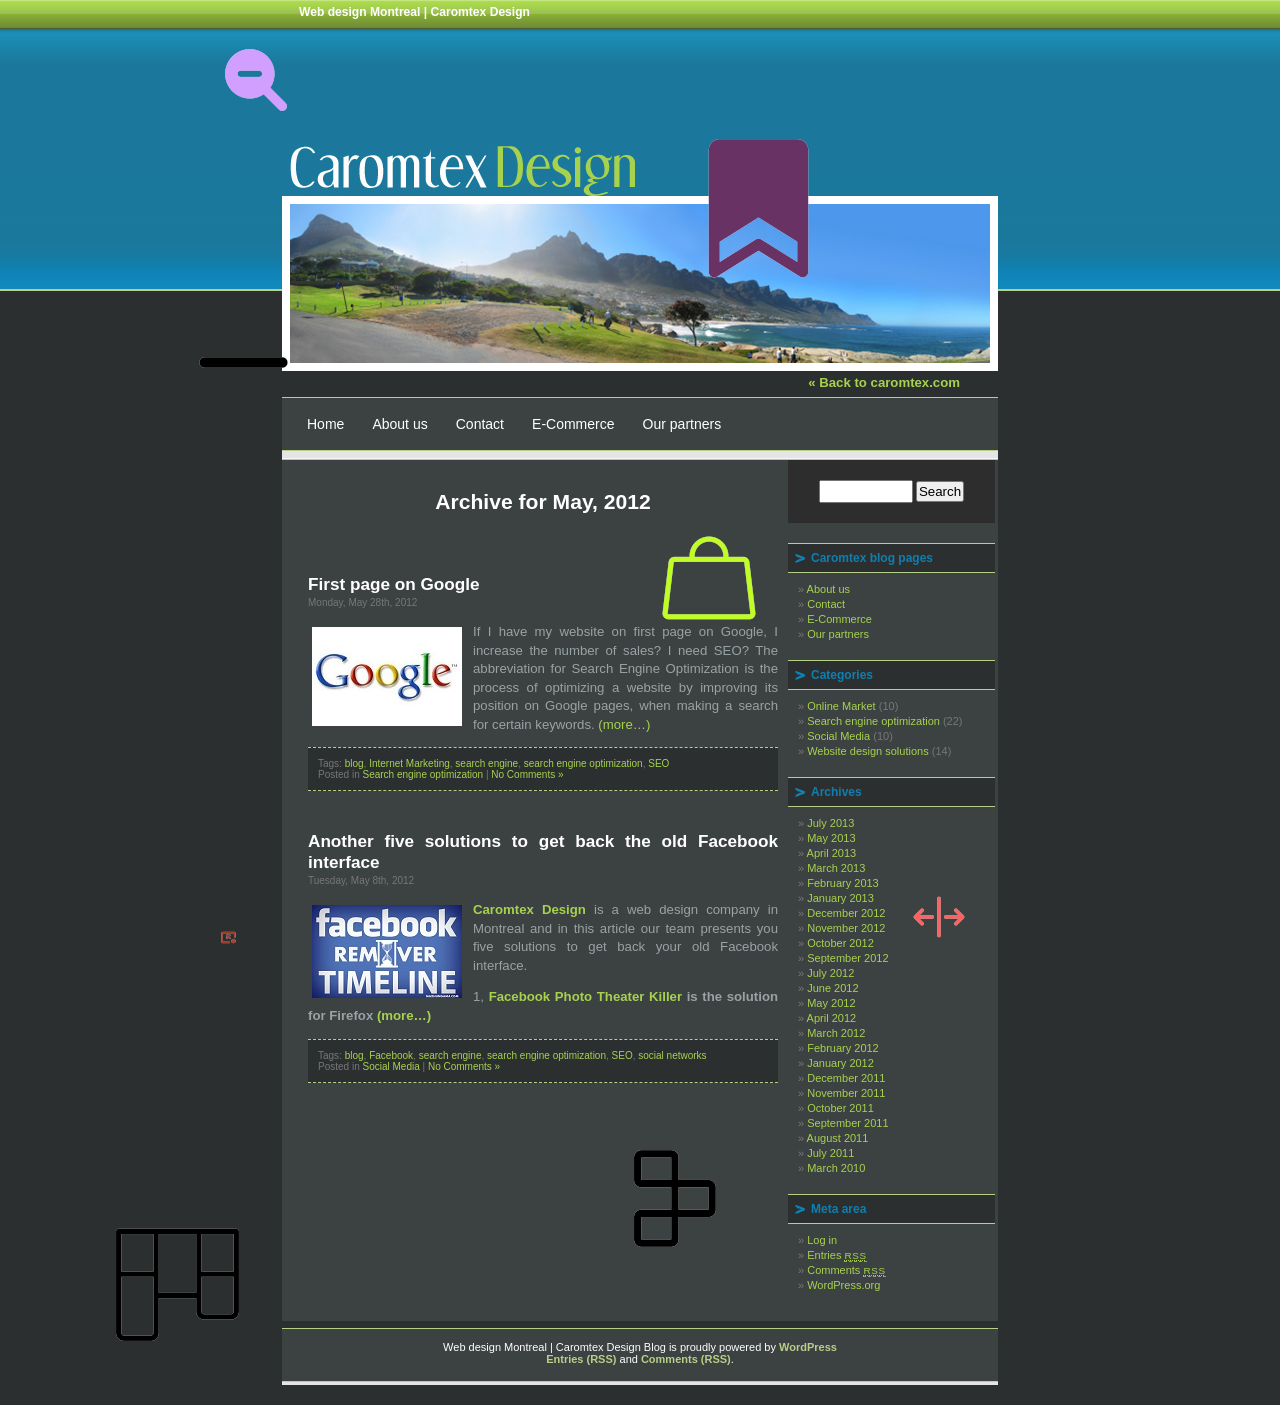 Image resolution: width=1280 pixels, height=1405 pixels. Describe the element at coordinates (243, 362) in the screenshot. I see `remove an item from a list or cart` at that location.